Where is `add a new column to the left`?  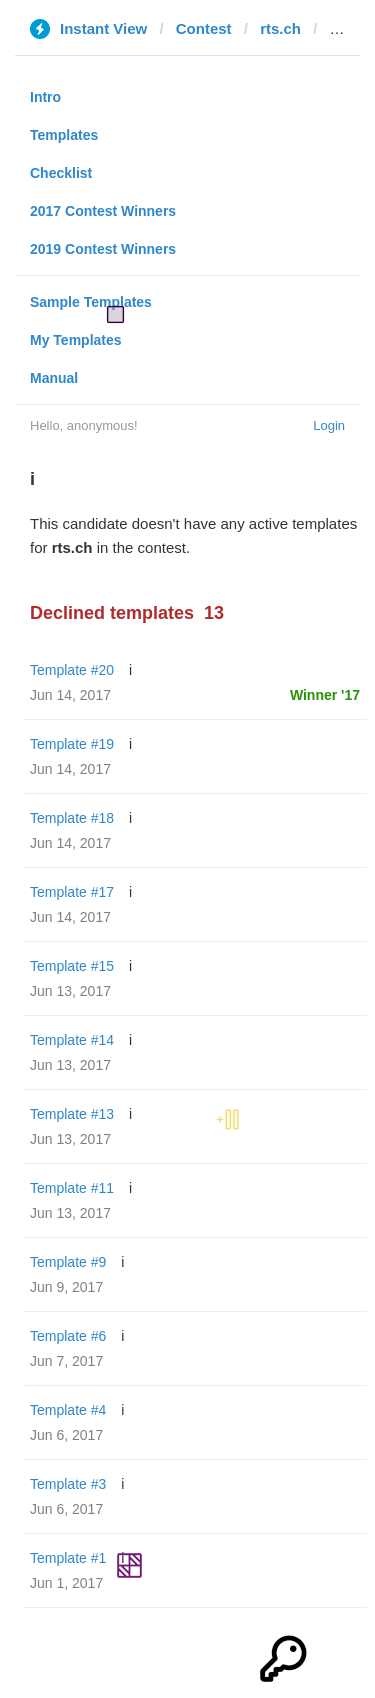
add a new column to the left is located at coordinates (229, 1119).